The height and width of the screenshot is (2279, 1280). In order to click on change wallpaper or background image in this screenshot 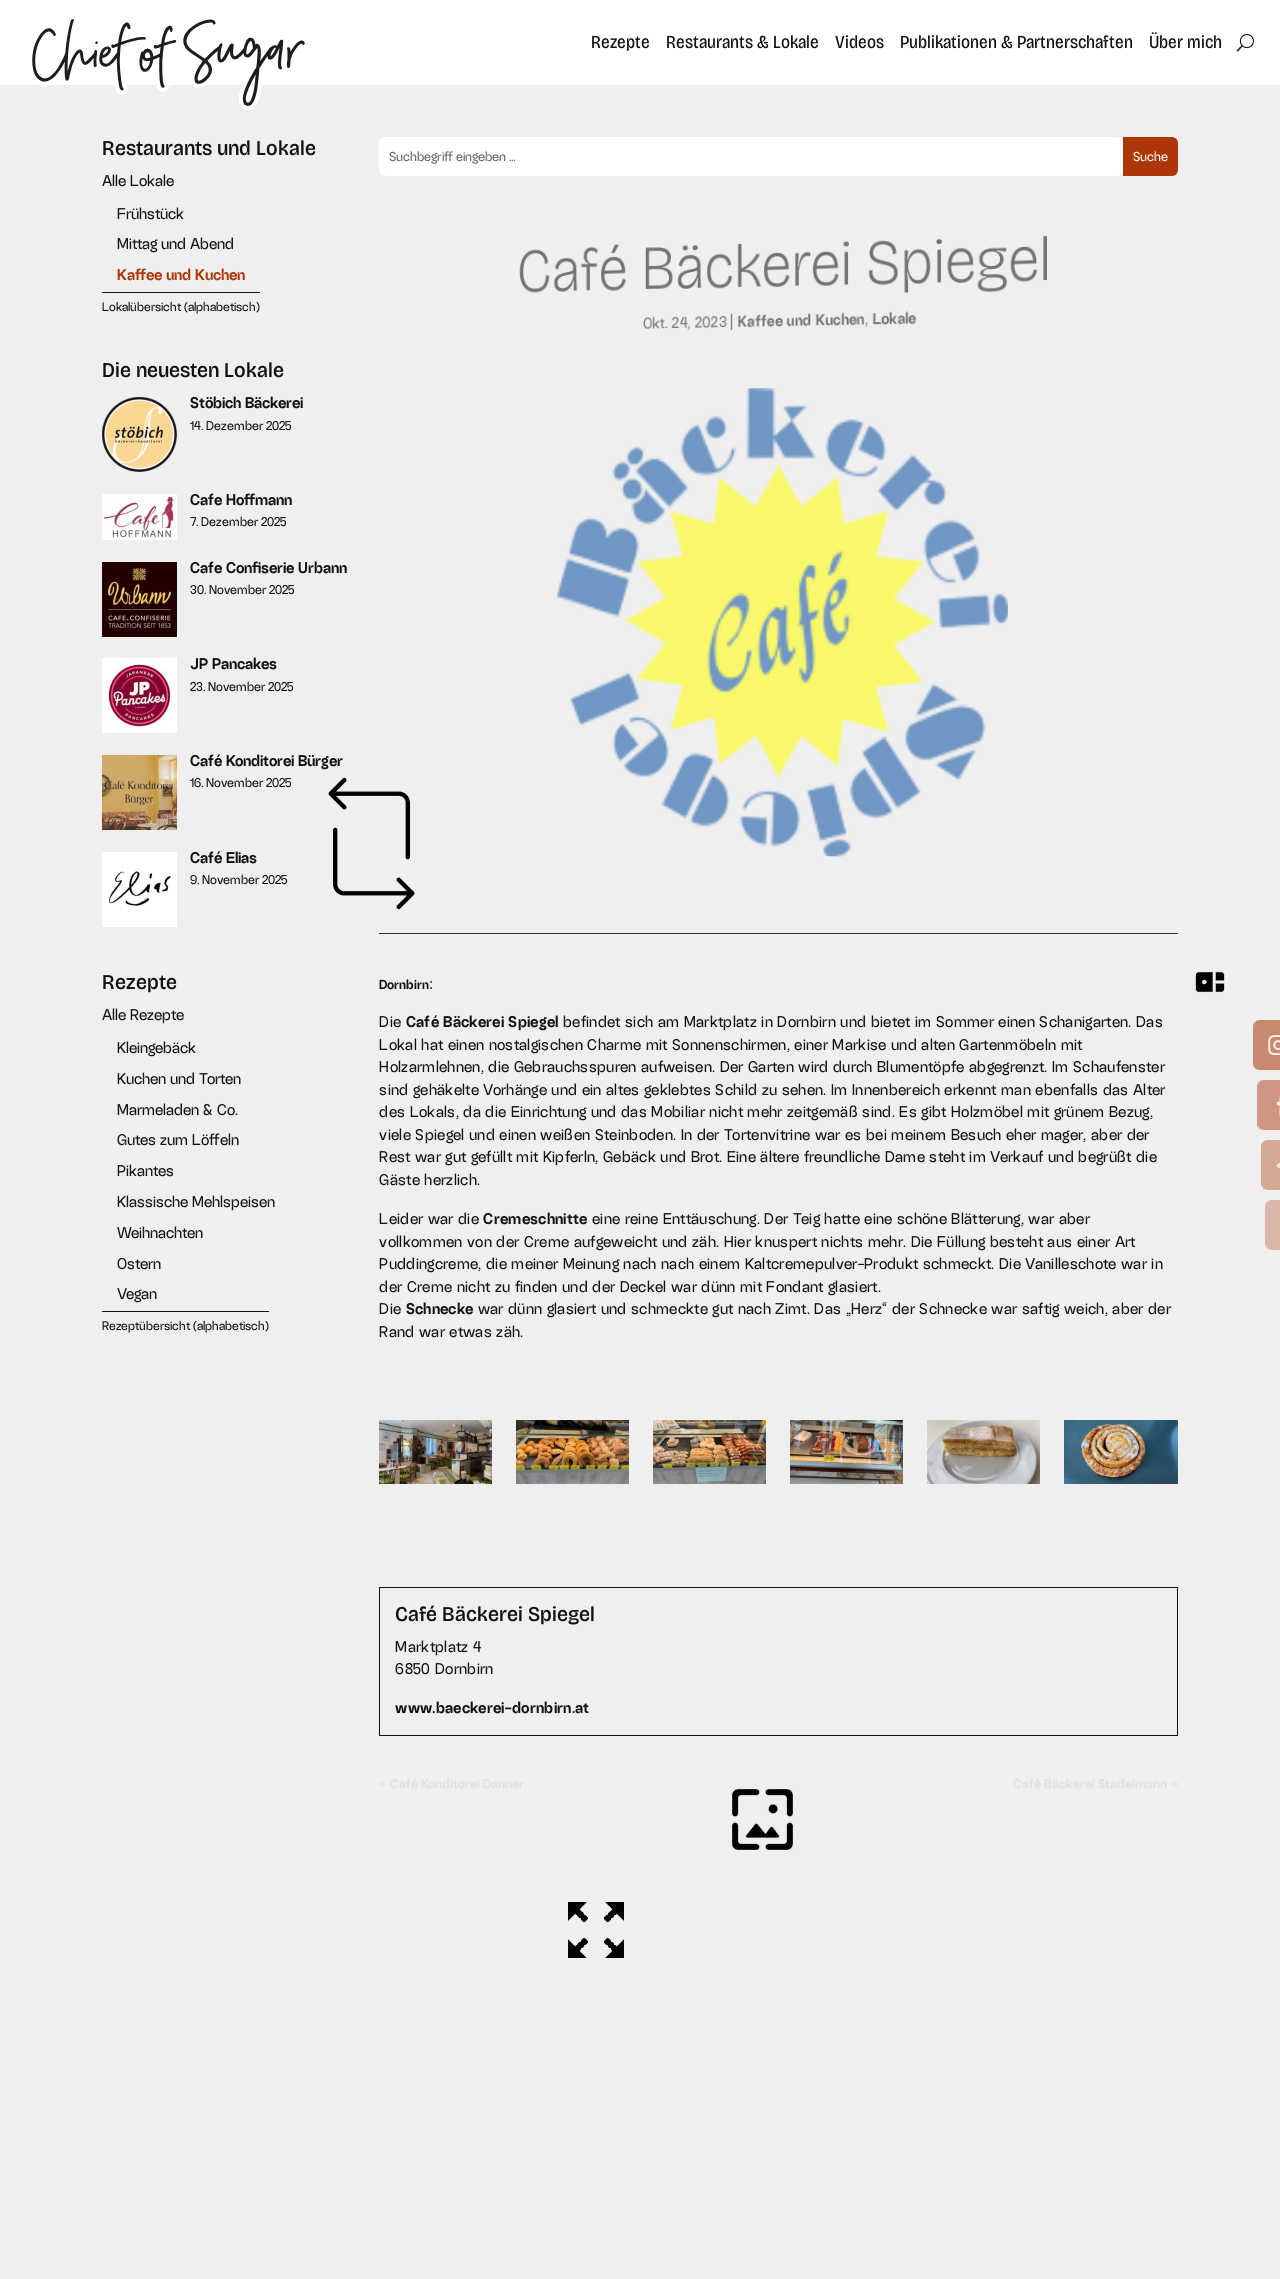, I will do `click(762, 1819)`.